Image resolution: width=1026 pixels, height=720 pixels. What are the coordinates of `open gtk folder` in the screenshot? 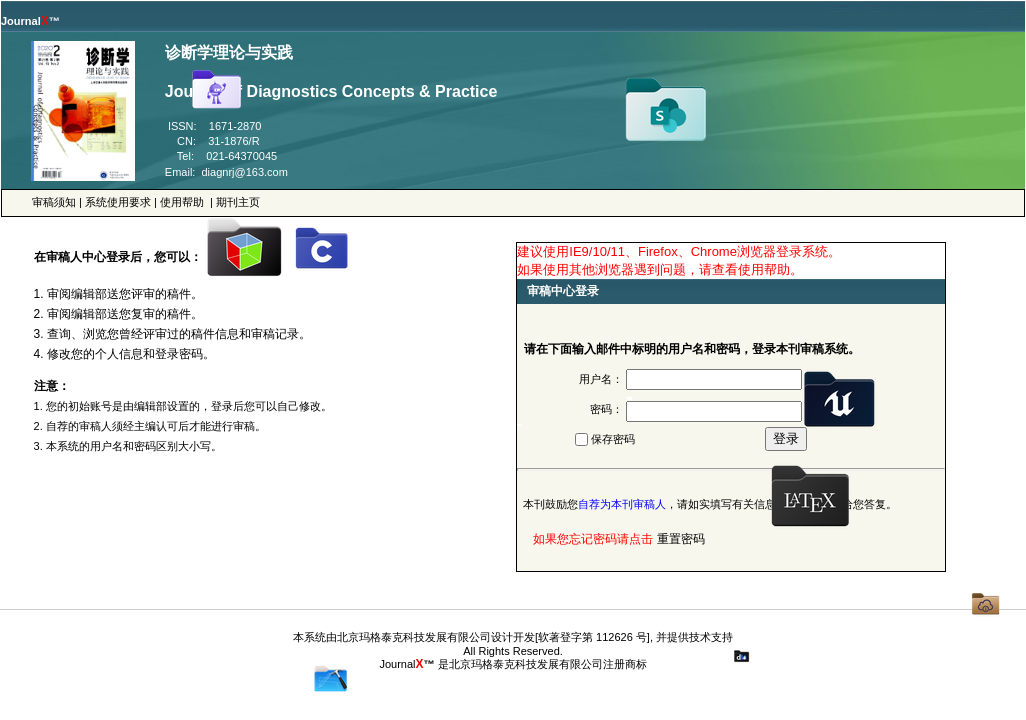 It's located at (244, 249).